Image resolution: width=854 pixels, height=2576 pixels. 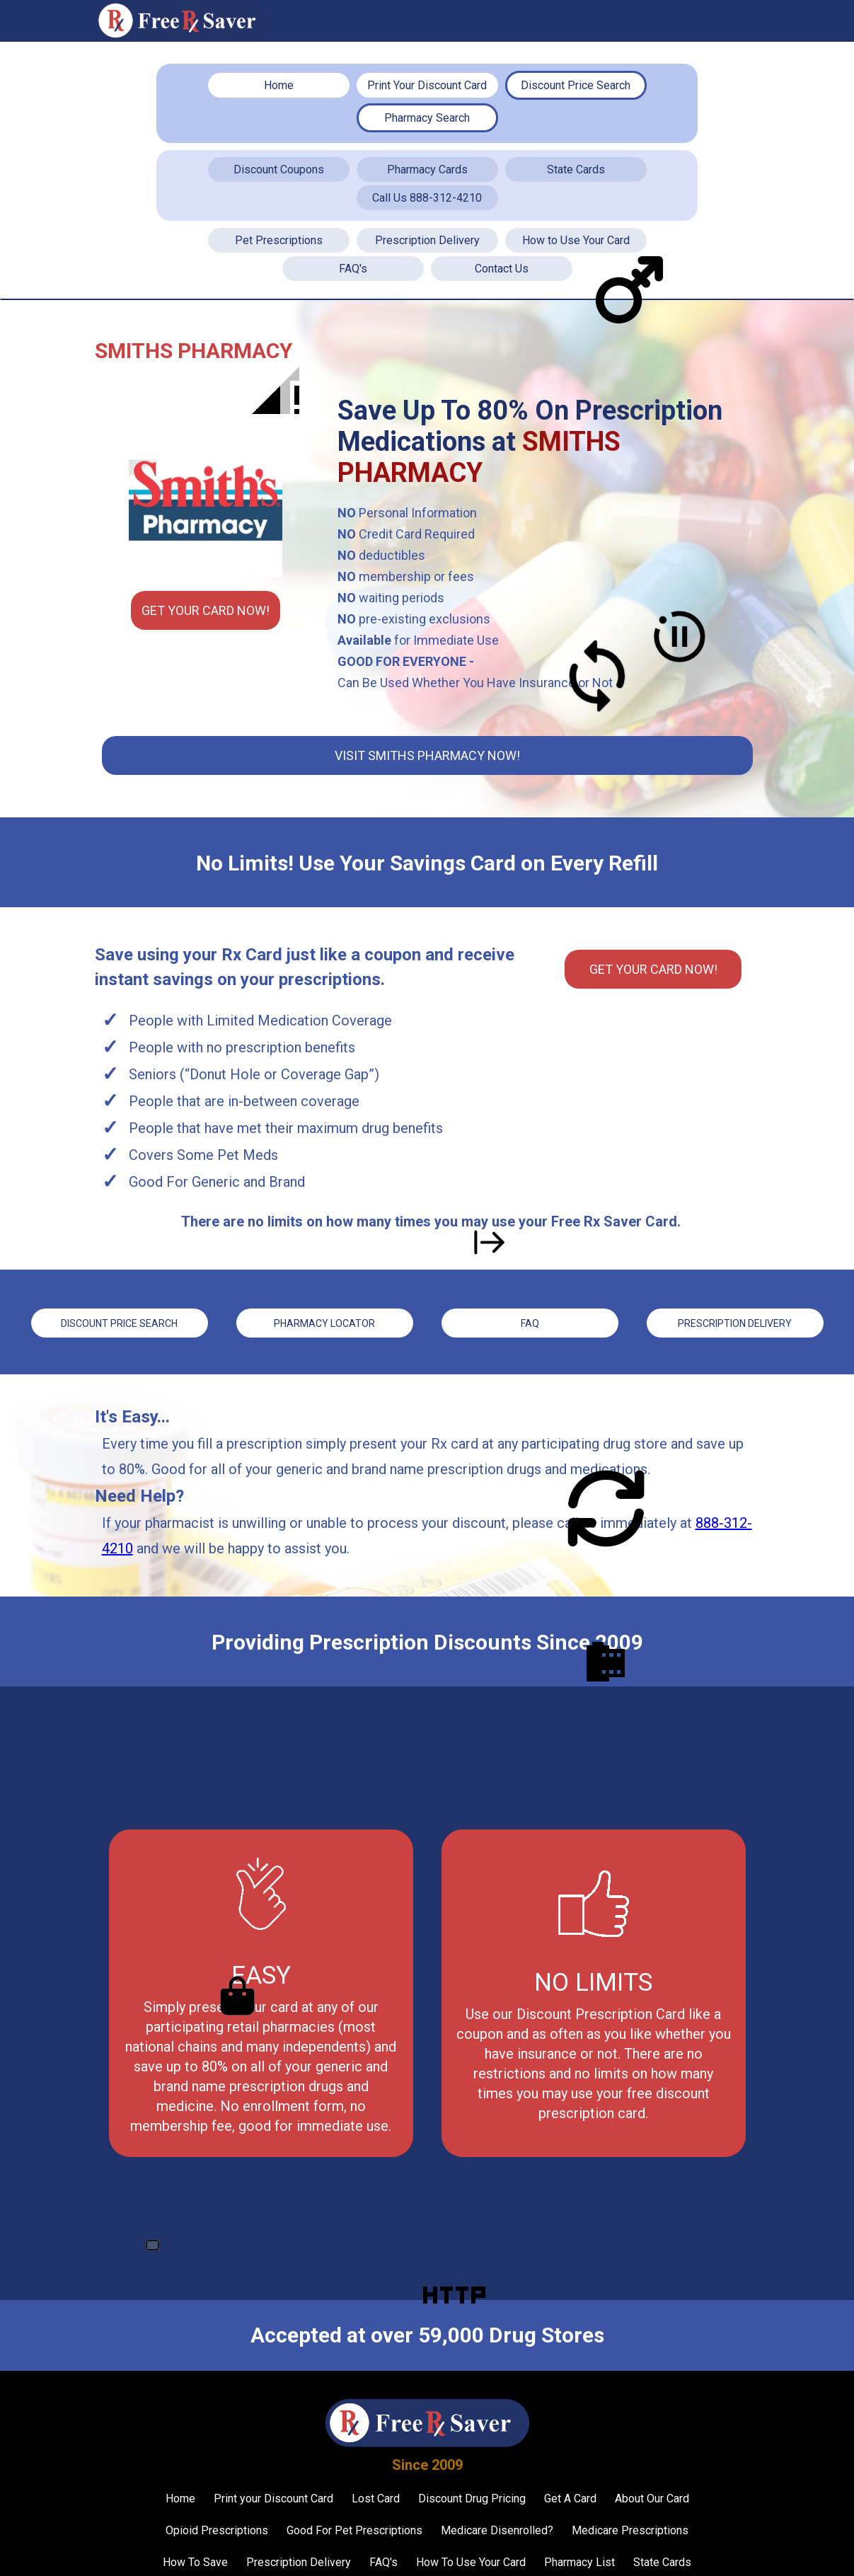 What do you see at coordinates (679, 636) in the screenshot?
I see `motion photo playback is paused` at bounding box center [679, 636].